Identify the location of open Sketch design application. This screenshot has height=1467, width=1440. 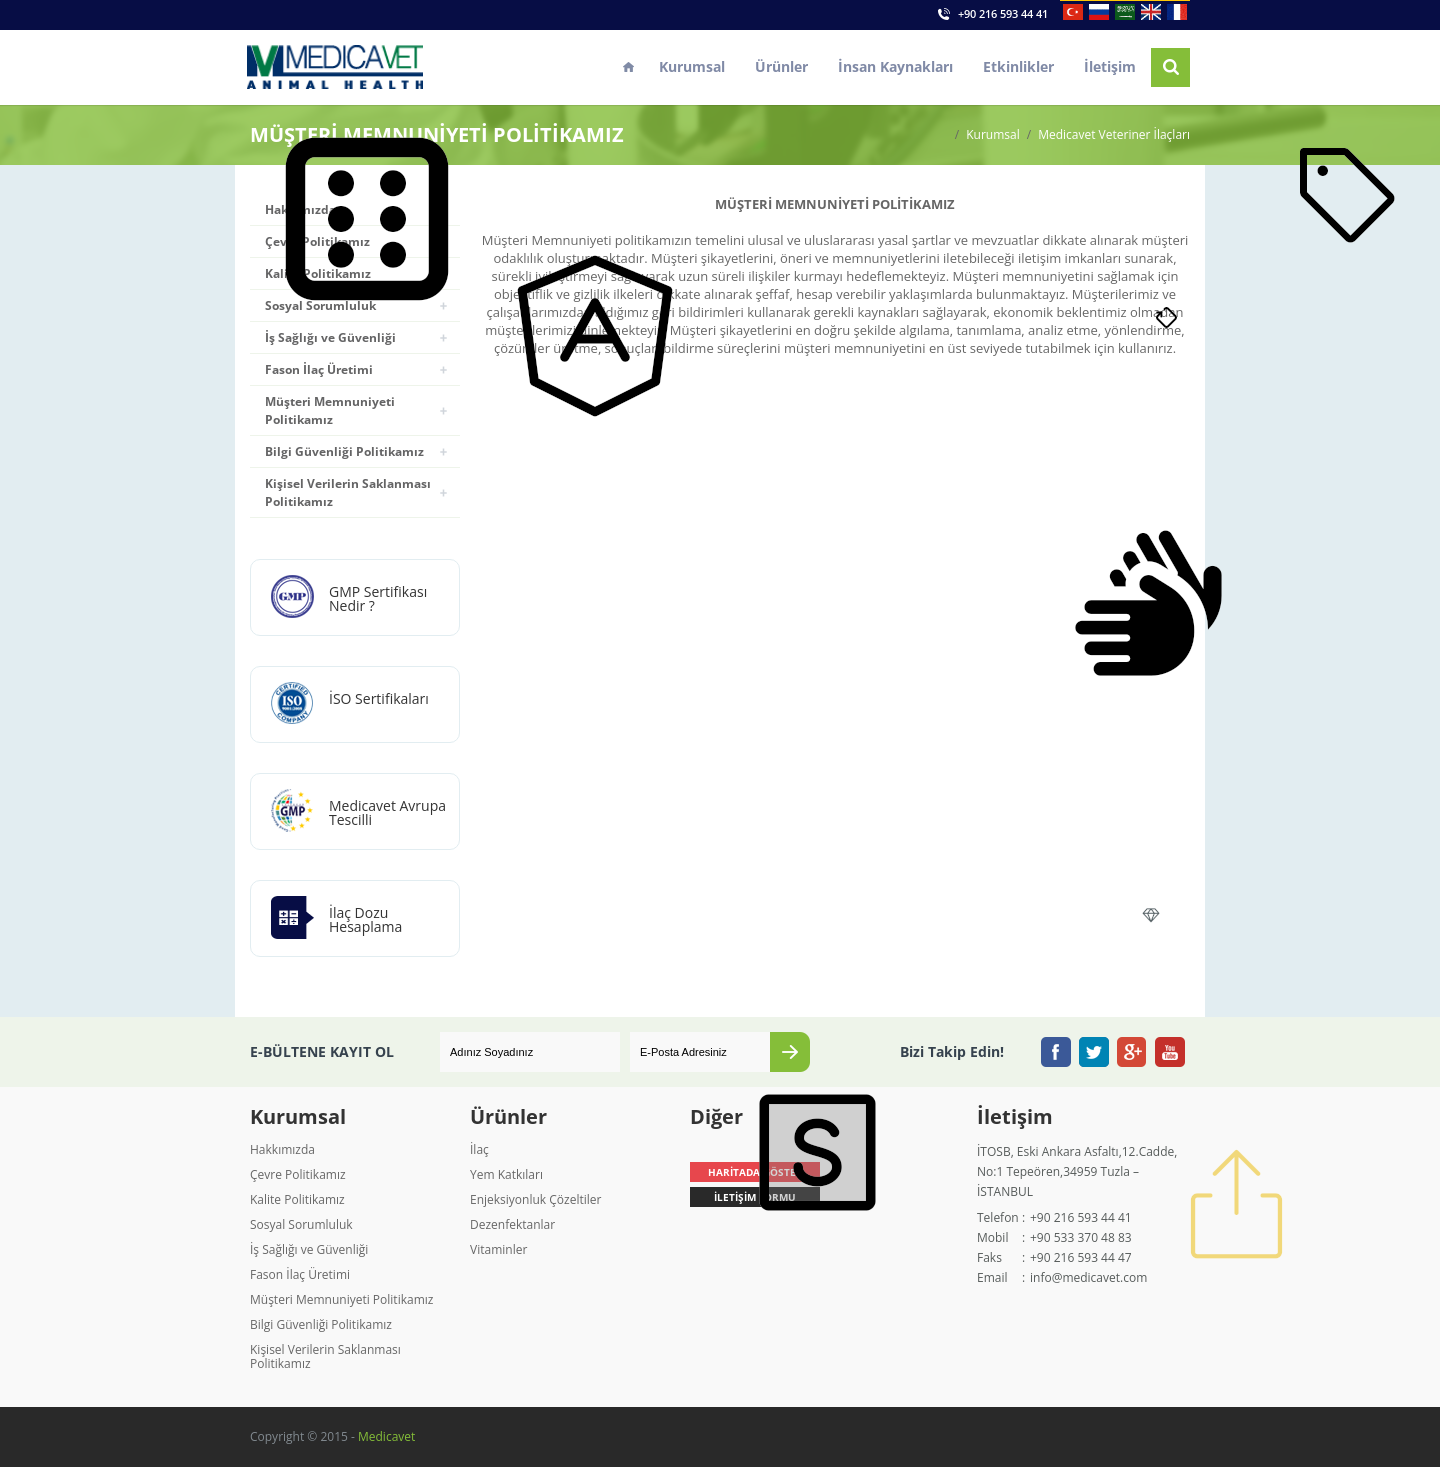
(1151, 915).